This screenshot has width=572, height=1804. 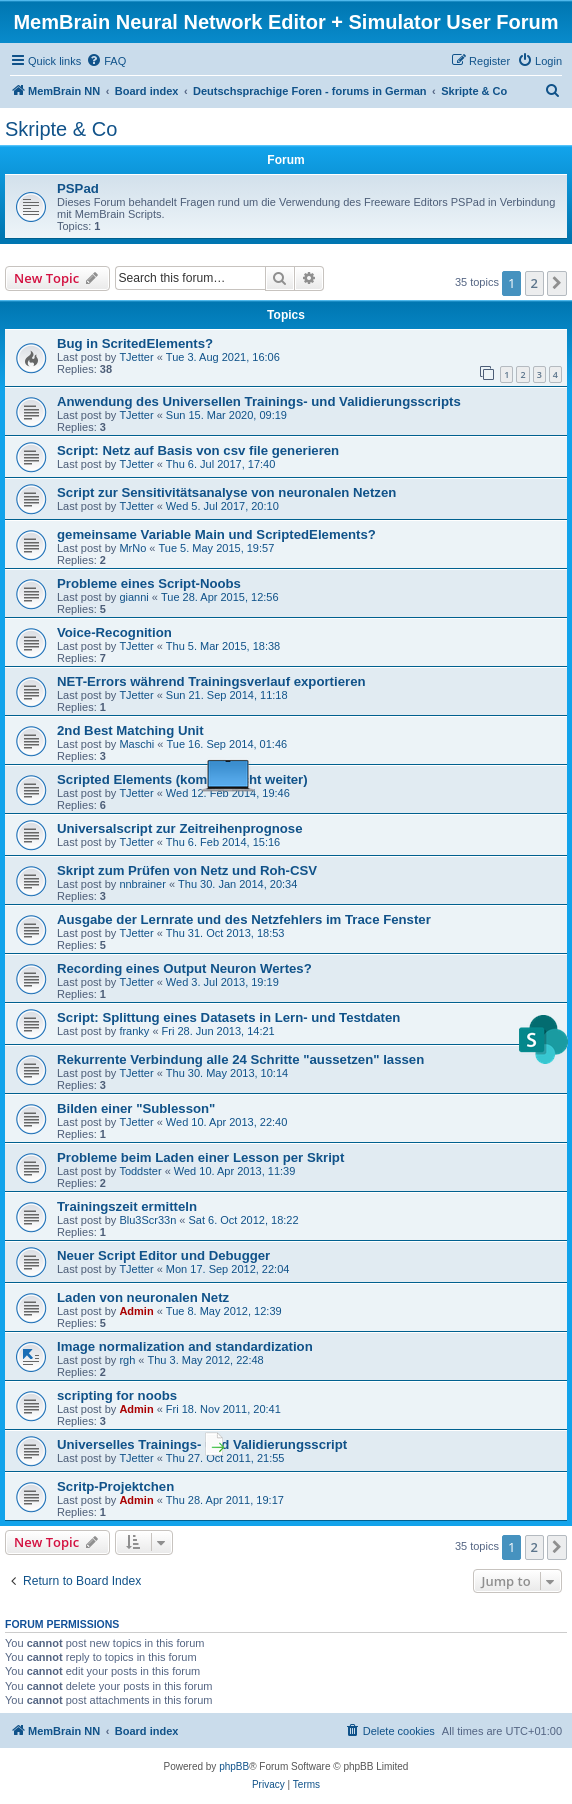 What do you see at coordinates (214, 1444) in the screenshot?
I see `move file to another location` at bounding box center [214, 1444].